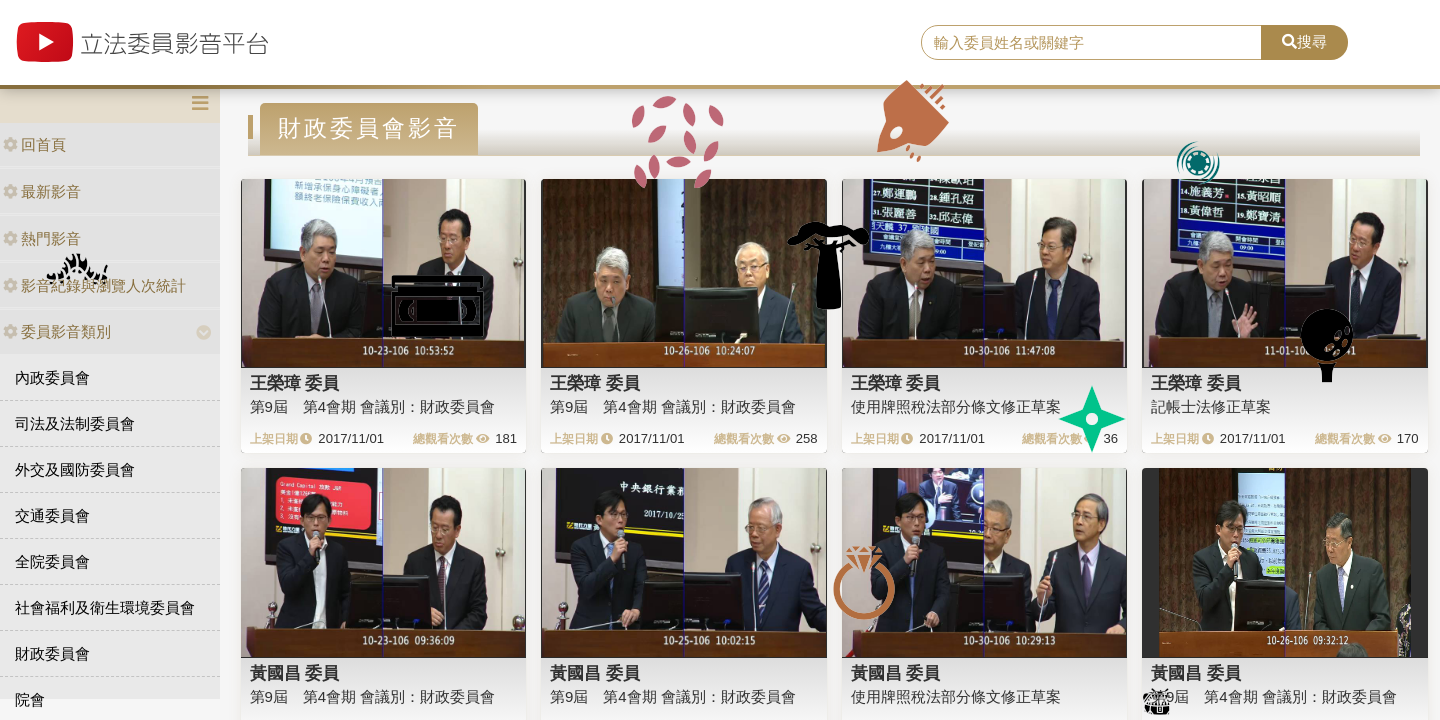  What do you see at coordinates (913, 121) in the screenshot?
I see `launch bombing run or airstrike action` at bounding box center [913, 121].